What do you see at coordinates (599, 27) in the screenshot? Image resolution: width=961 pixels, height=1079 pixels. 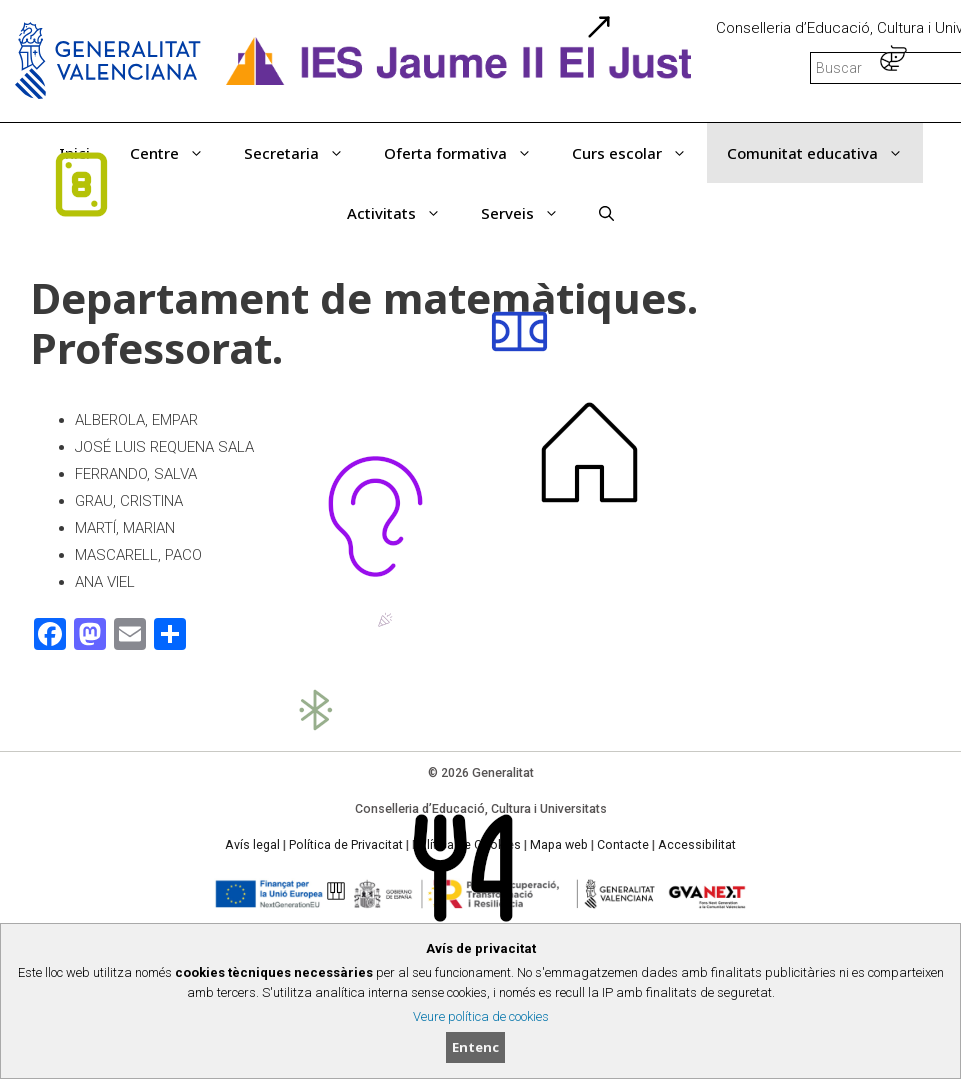 I see `move item to upper right position` at bounding box center [599, 27].